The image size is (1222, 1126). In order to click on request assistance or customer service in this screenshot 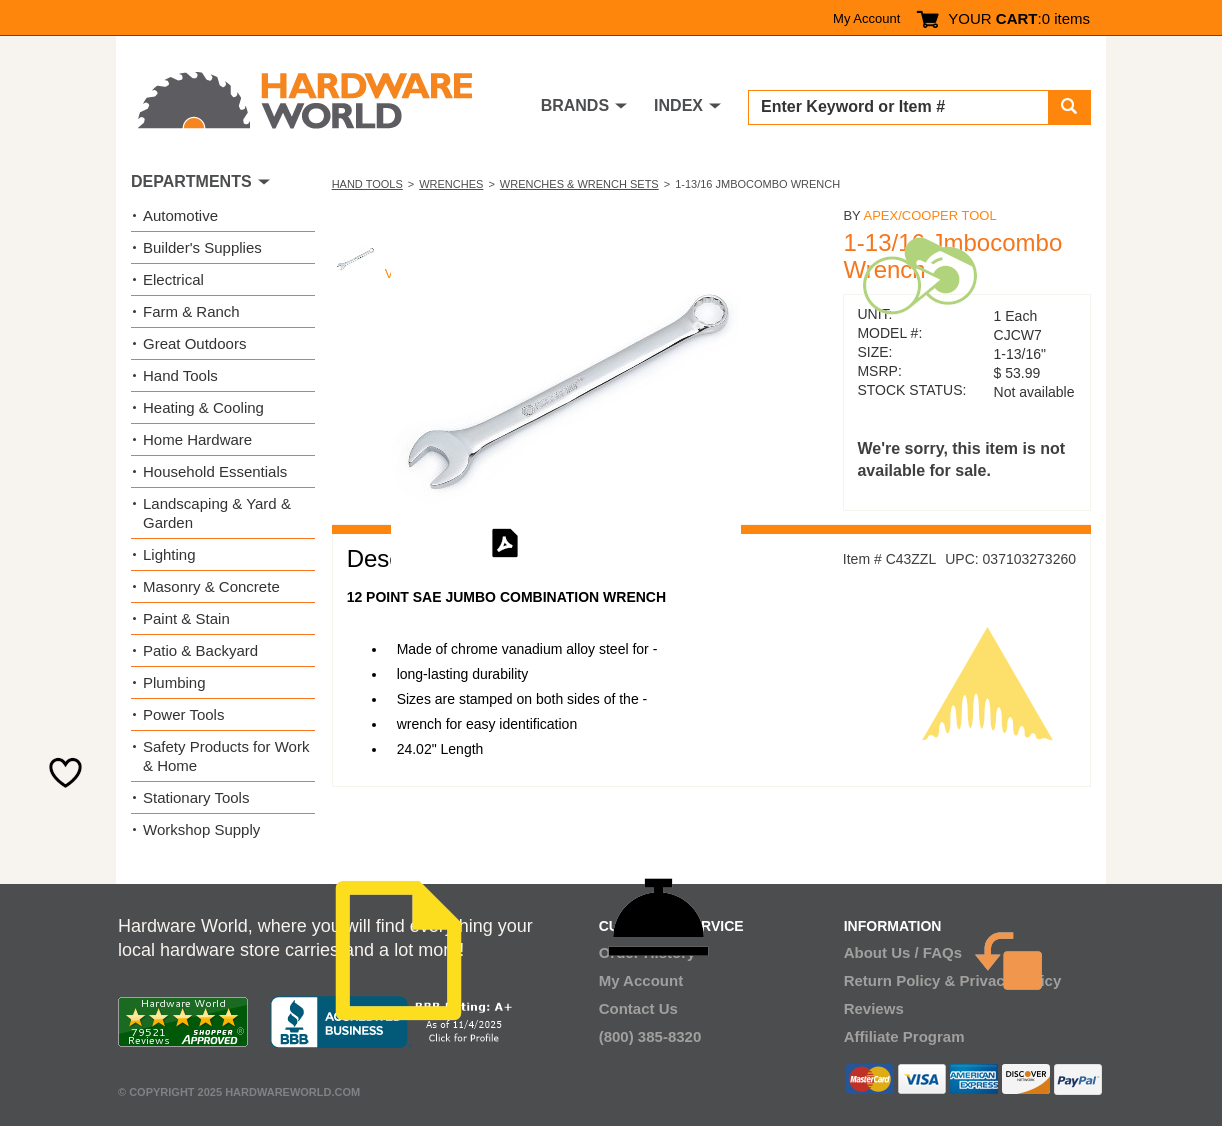, I will do `click(658, 919)`.